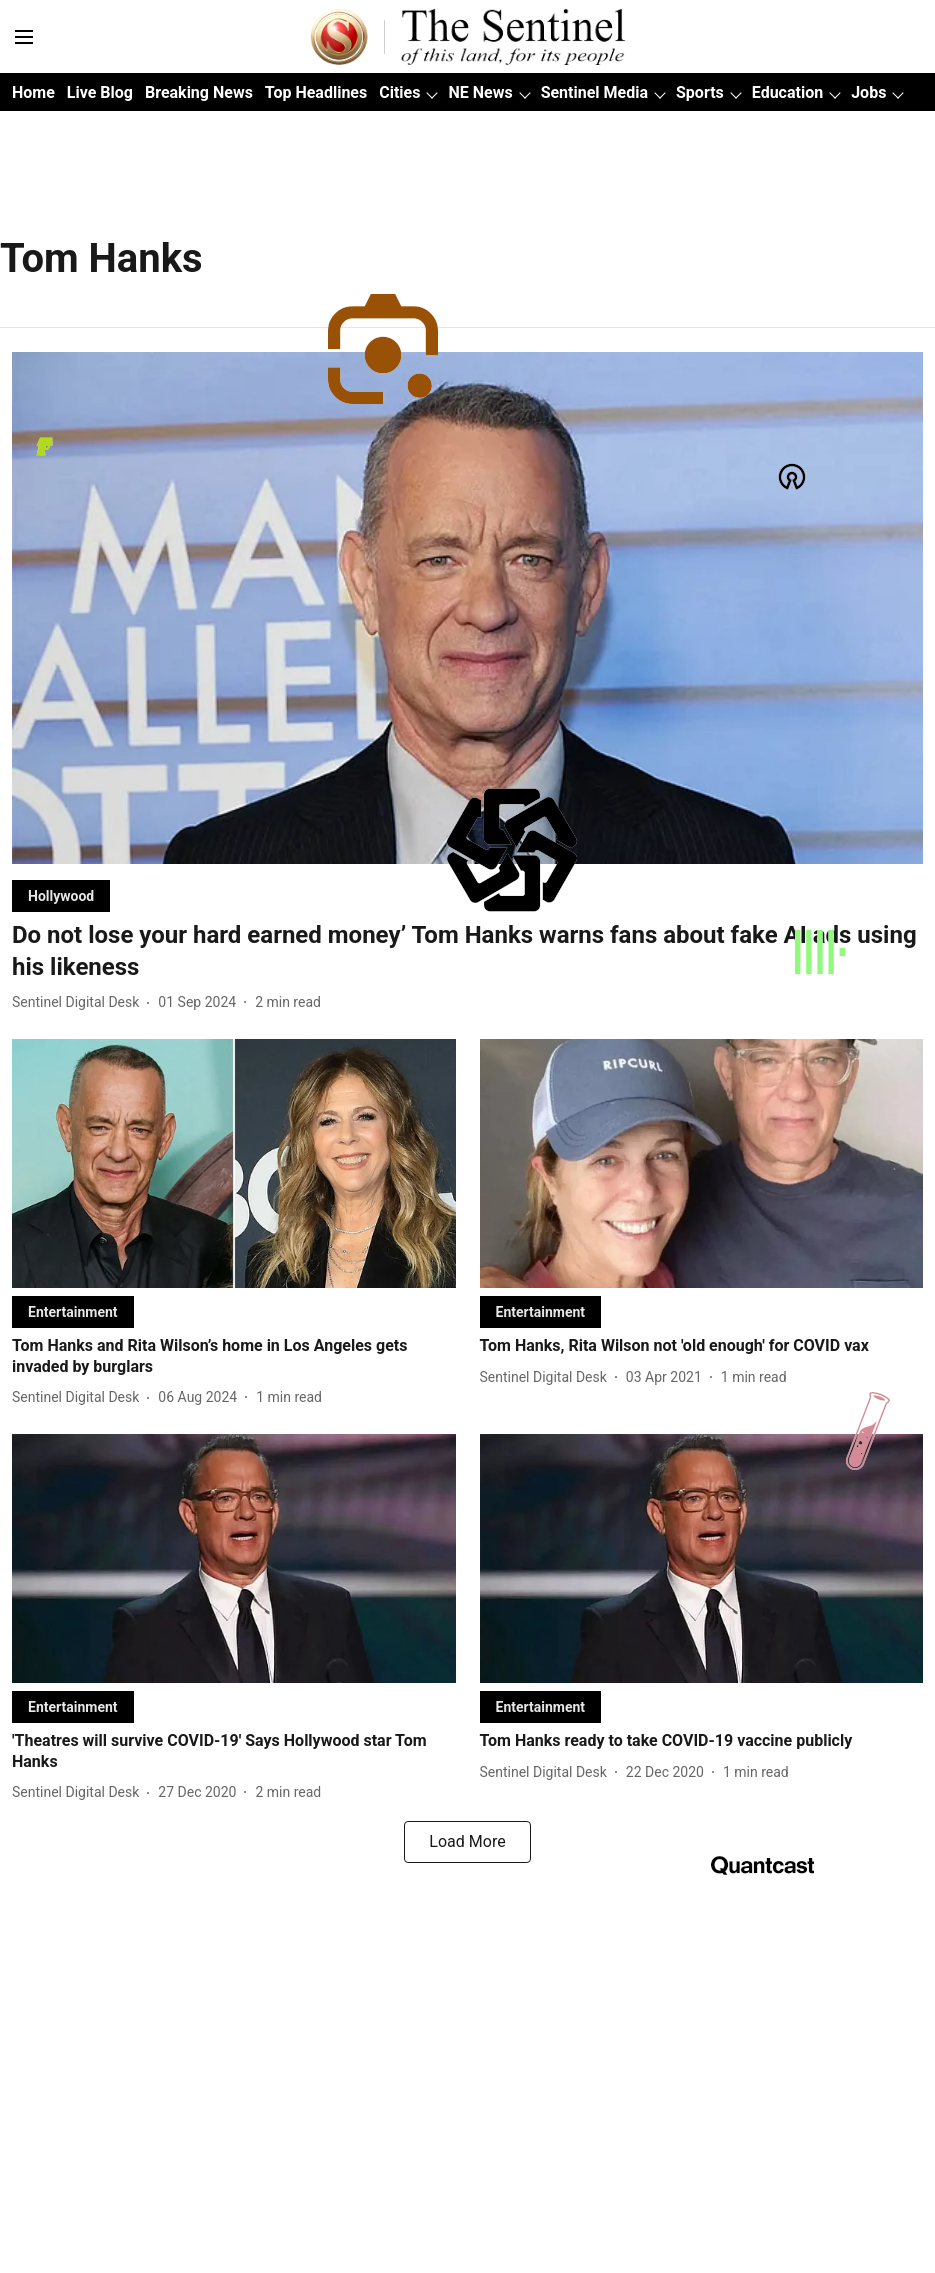 Image resolution: width=935 pixels, height=2273 pixels. I want to click on quantcast company logo, so click(762, 1865).